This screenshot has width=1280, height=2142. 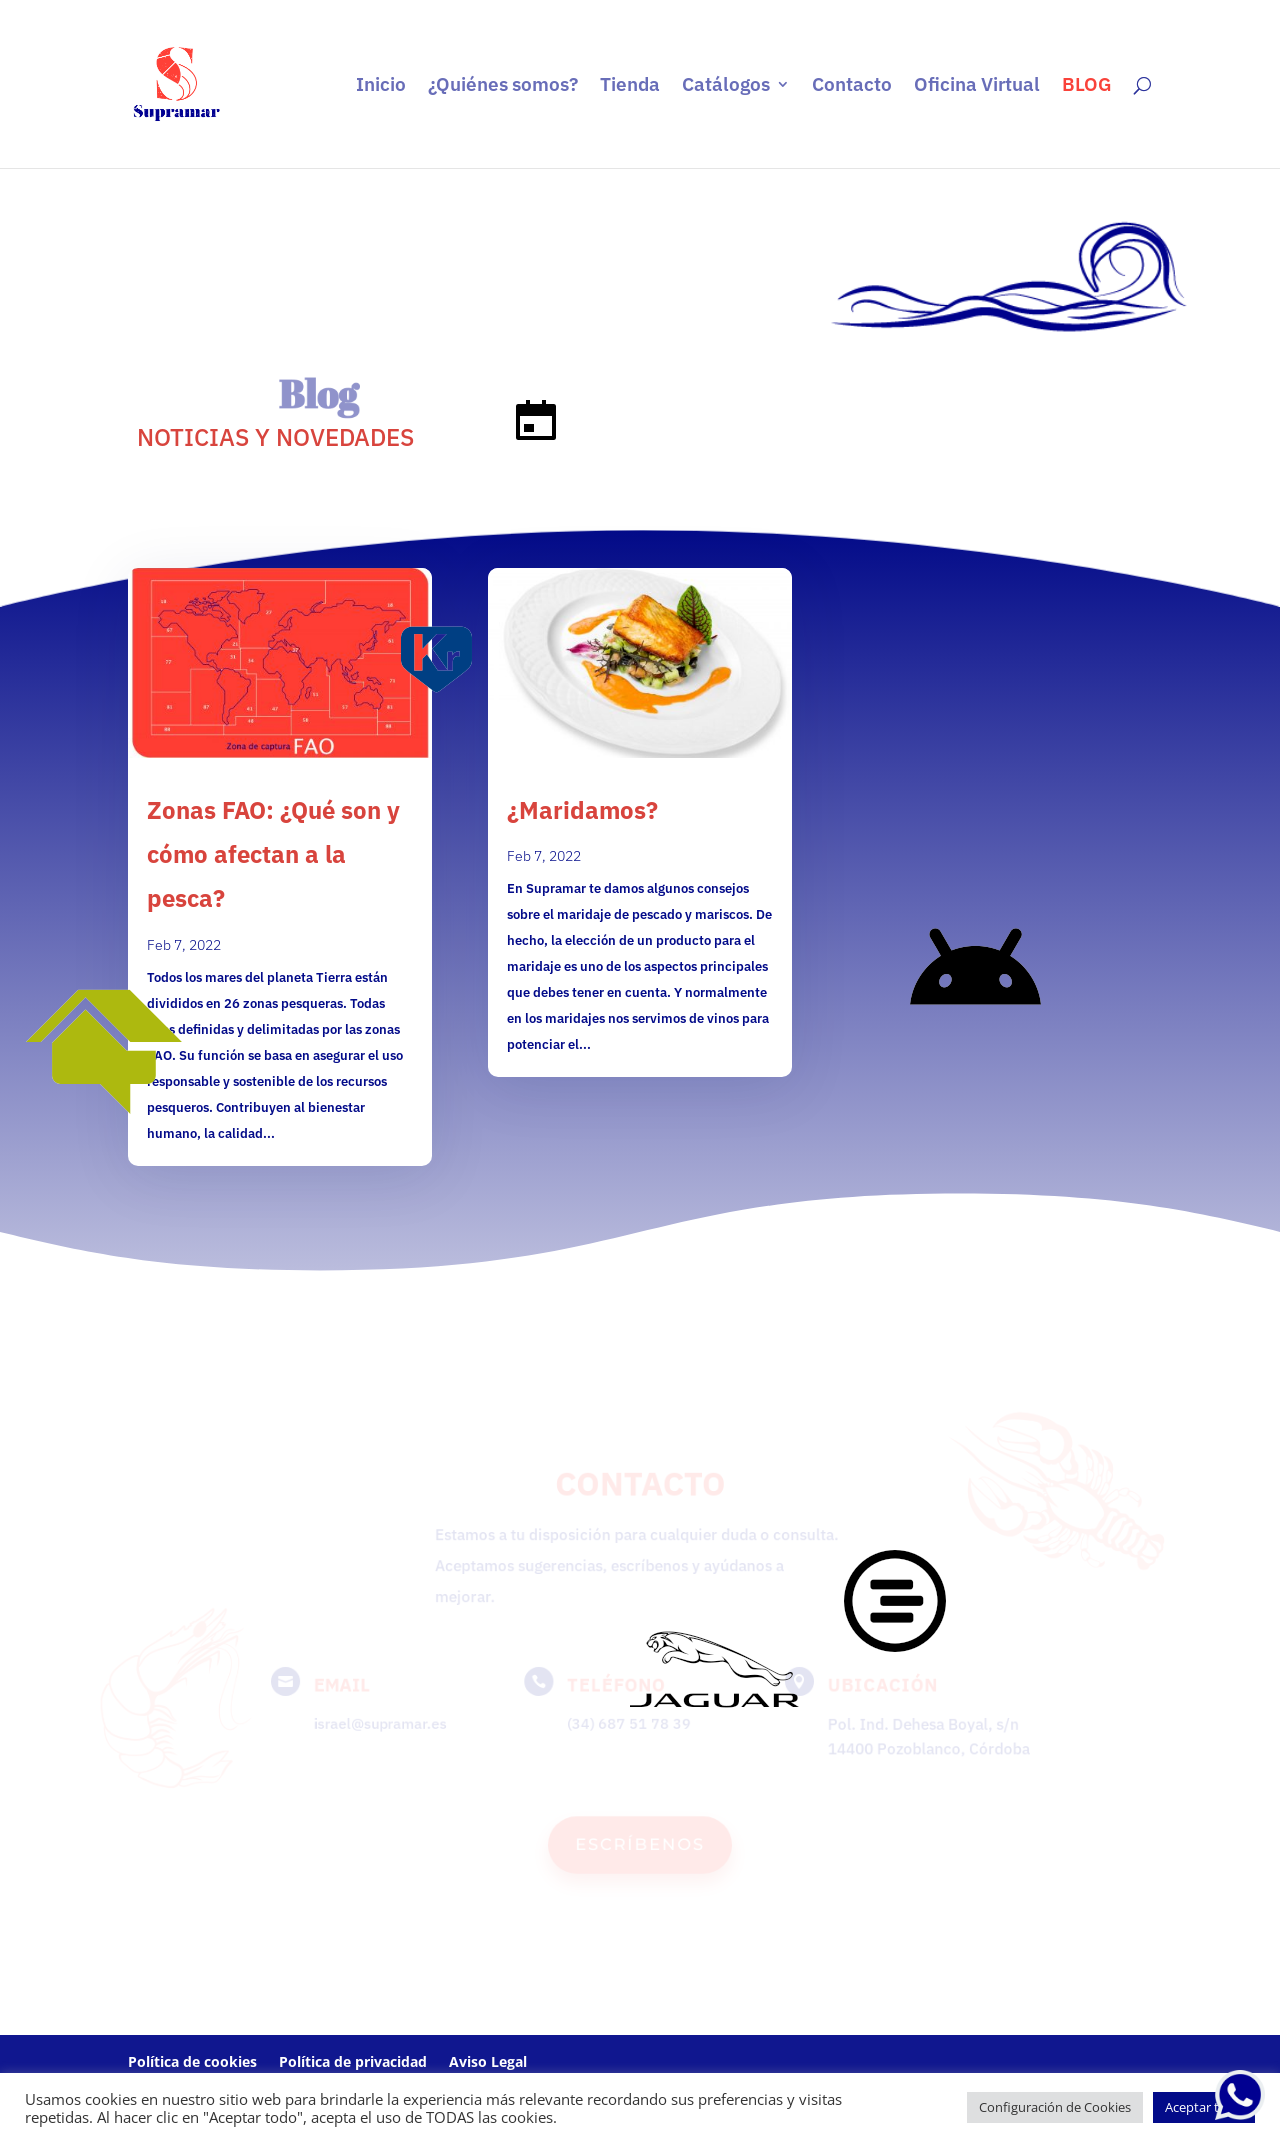 What do you see at coordinates (895, 1601) in the screenshot?
I see `open the When I Work app` at bounding box center [895, 1601].